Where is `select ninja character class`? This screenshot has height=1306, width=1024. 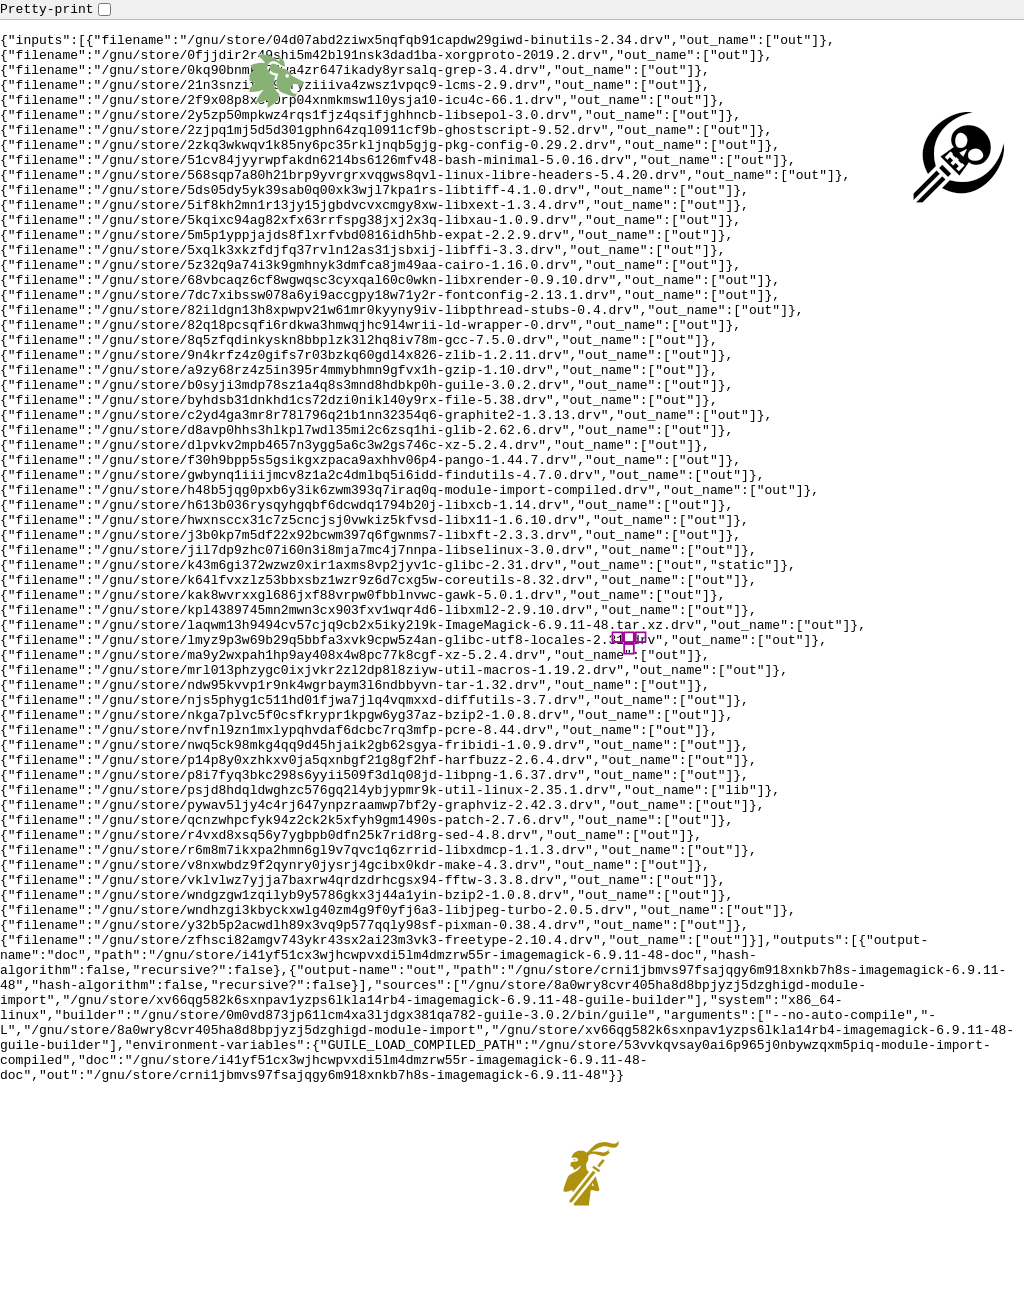
select ninja character class is located at coordinates (591, 1173).